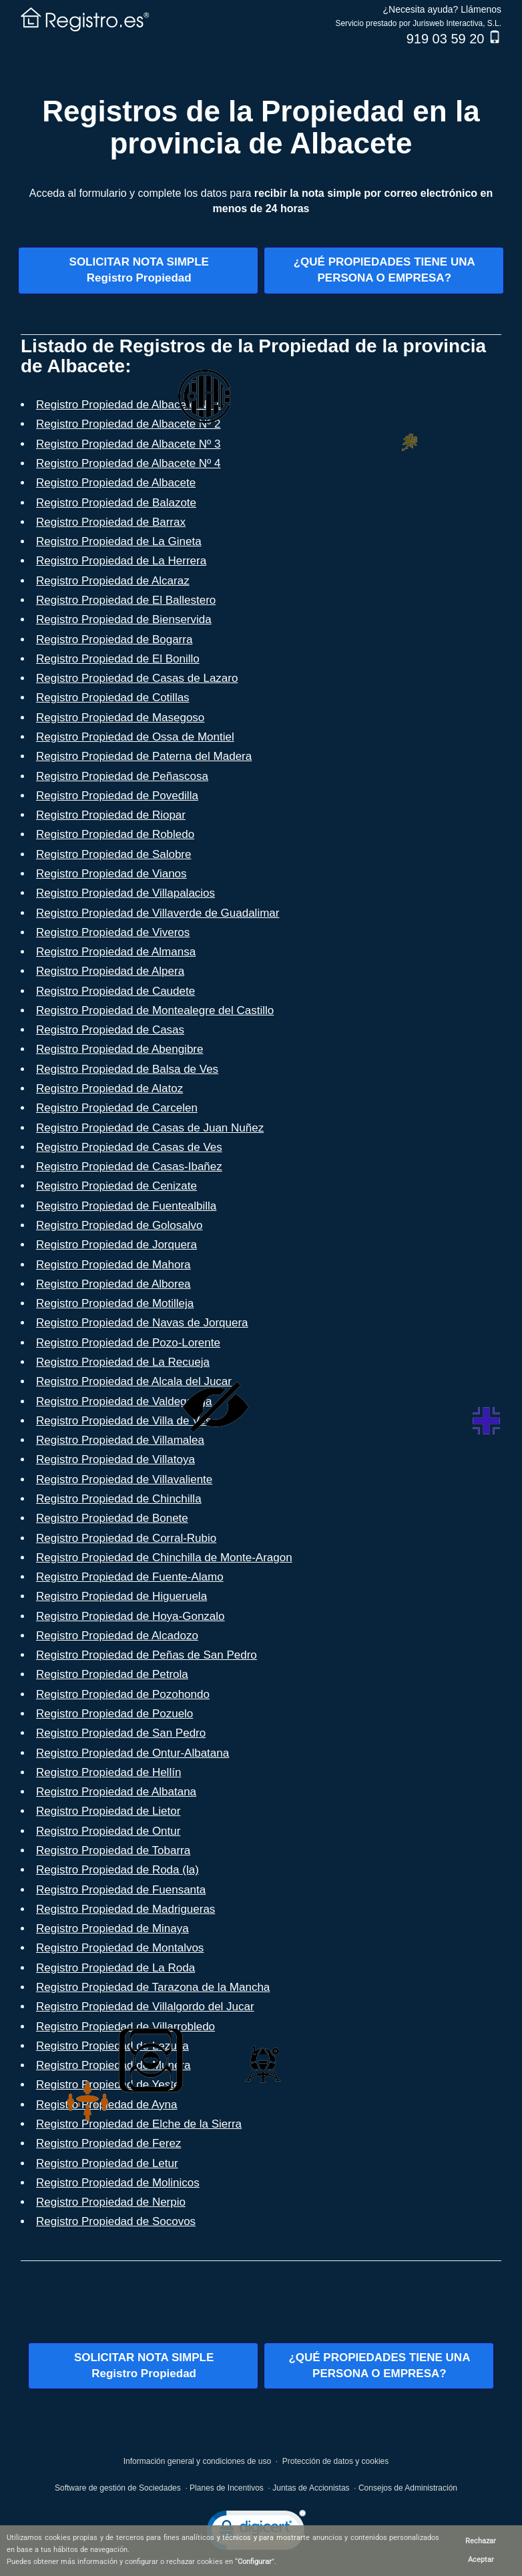 The height and width of the screenshot is (2576, 522). I want to click on access hobbit hole or fantasy dwelling location, so click(205, 396).